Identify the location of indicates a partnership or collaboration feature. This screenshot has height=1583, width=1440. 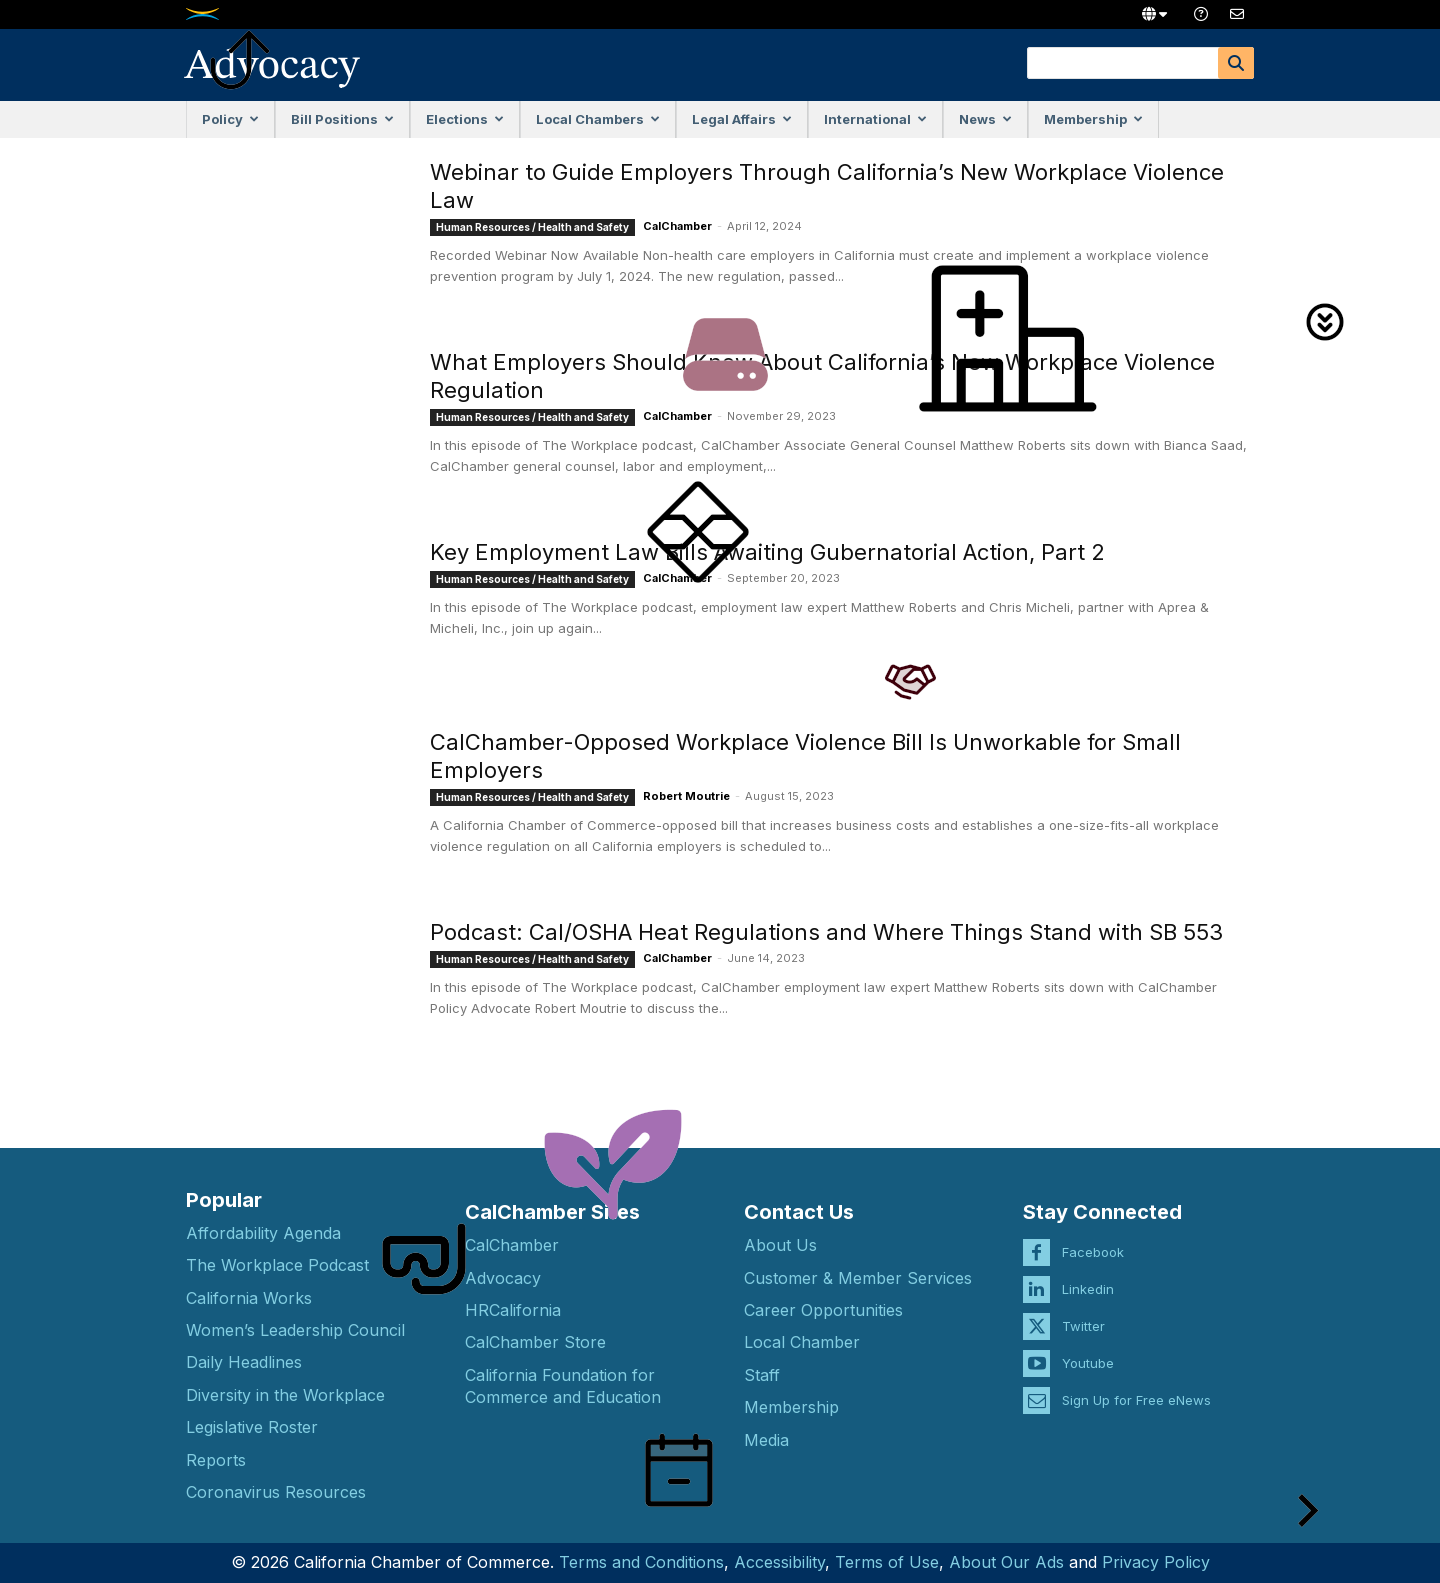
(910, 680).